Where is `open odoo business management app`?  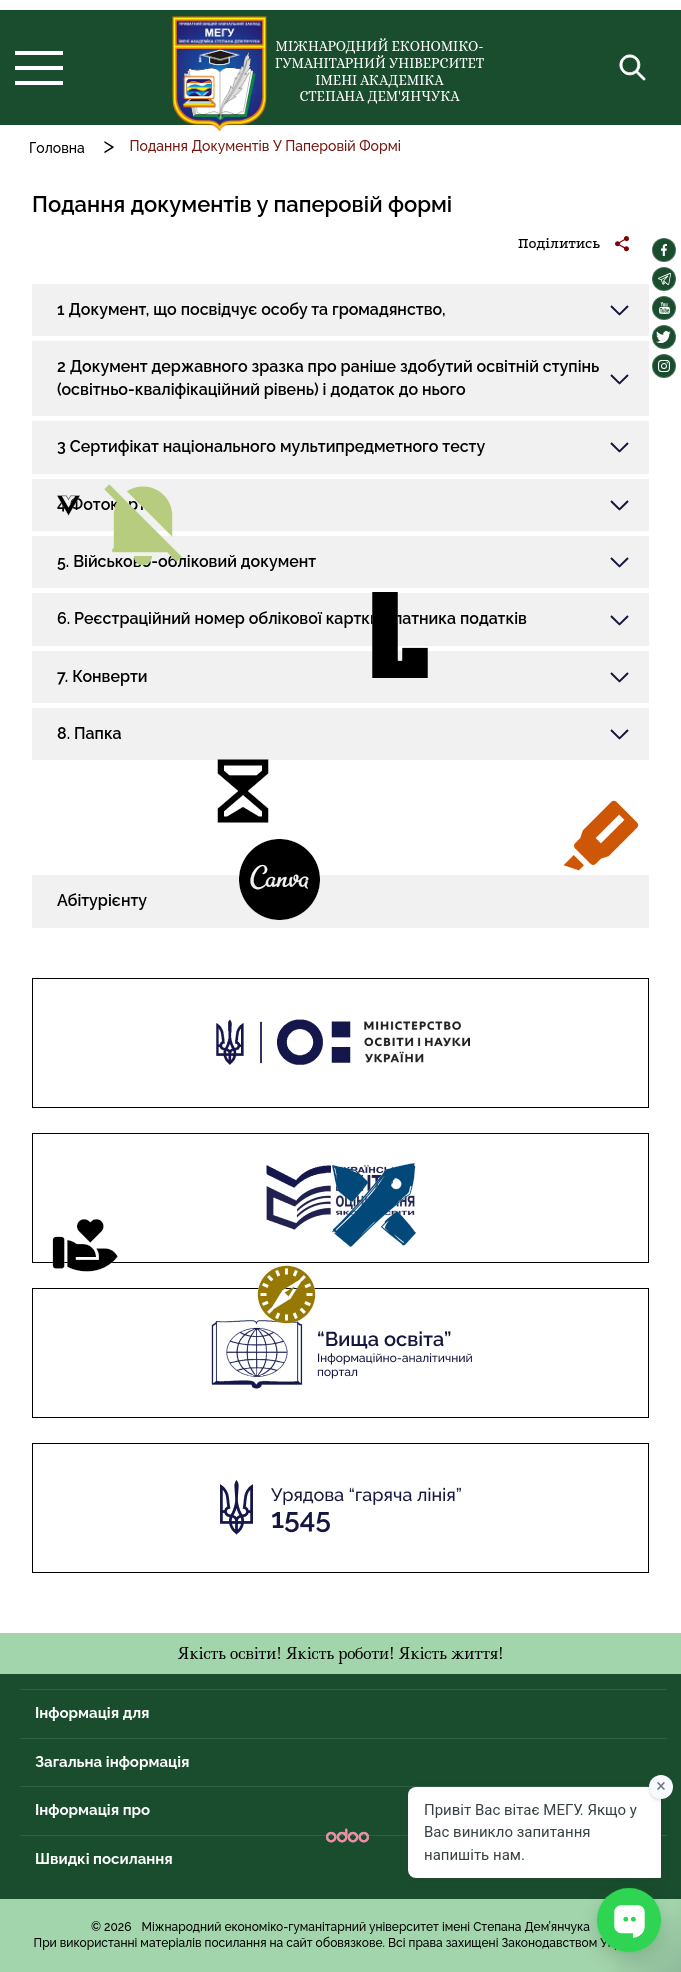
open odoo business management app is located at coordinates (347, 1835).